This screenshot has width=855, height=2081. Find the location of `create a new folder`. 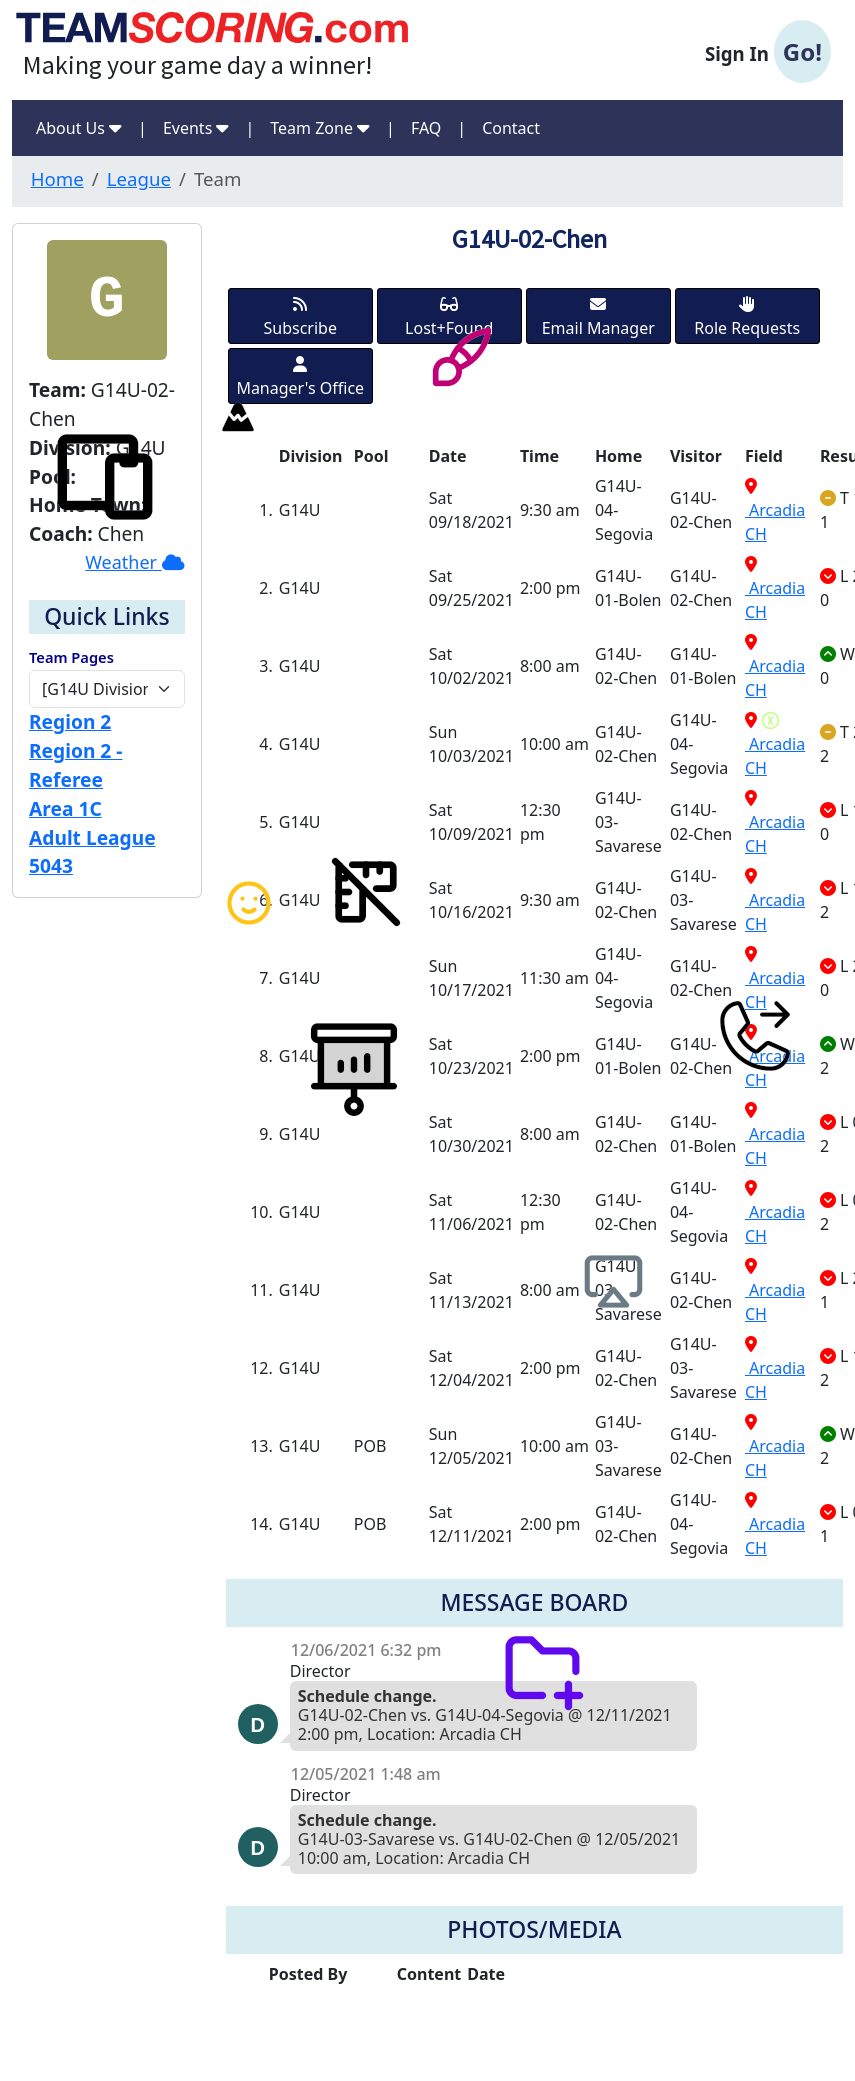

create a new folder is located at coordinates (542, 1669).